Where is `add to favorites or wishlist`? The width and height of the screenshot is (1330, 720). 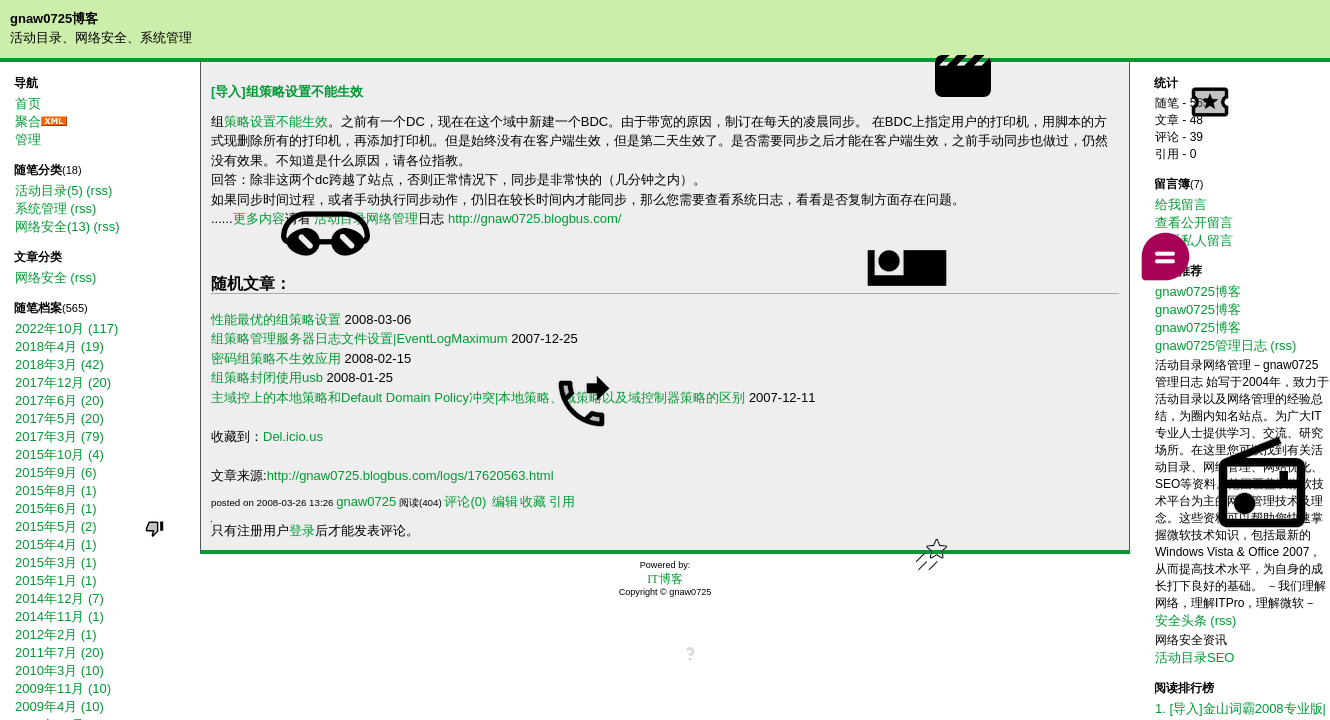
add to favorites or wishlist is located at coordinates (931, 554).